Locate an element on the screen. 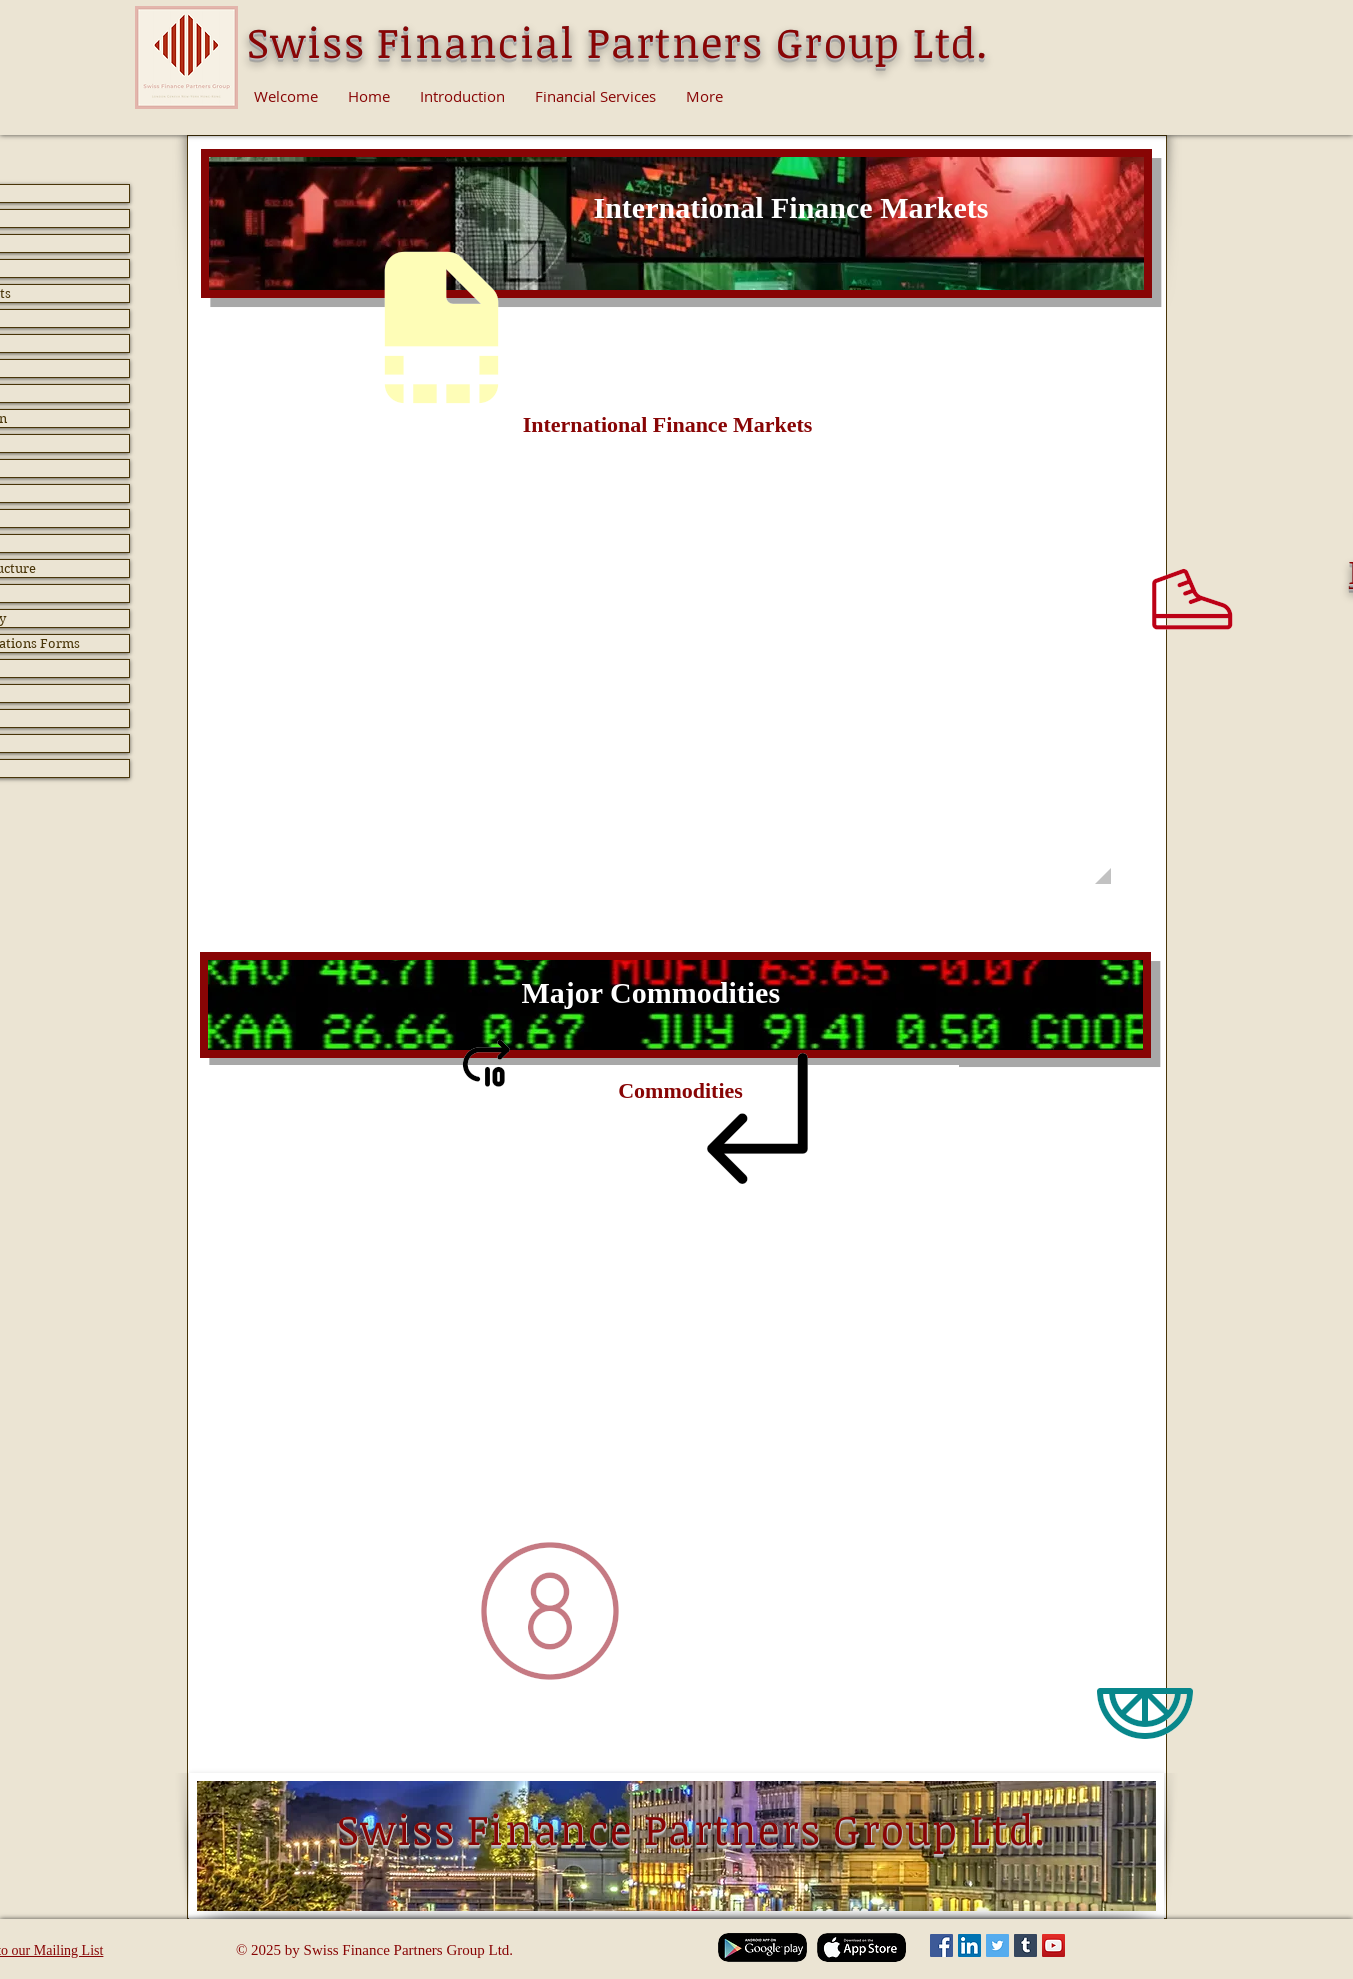  return or enter key is located at coordinates (762, 1118).